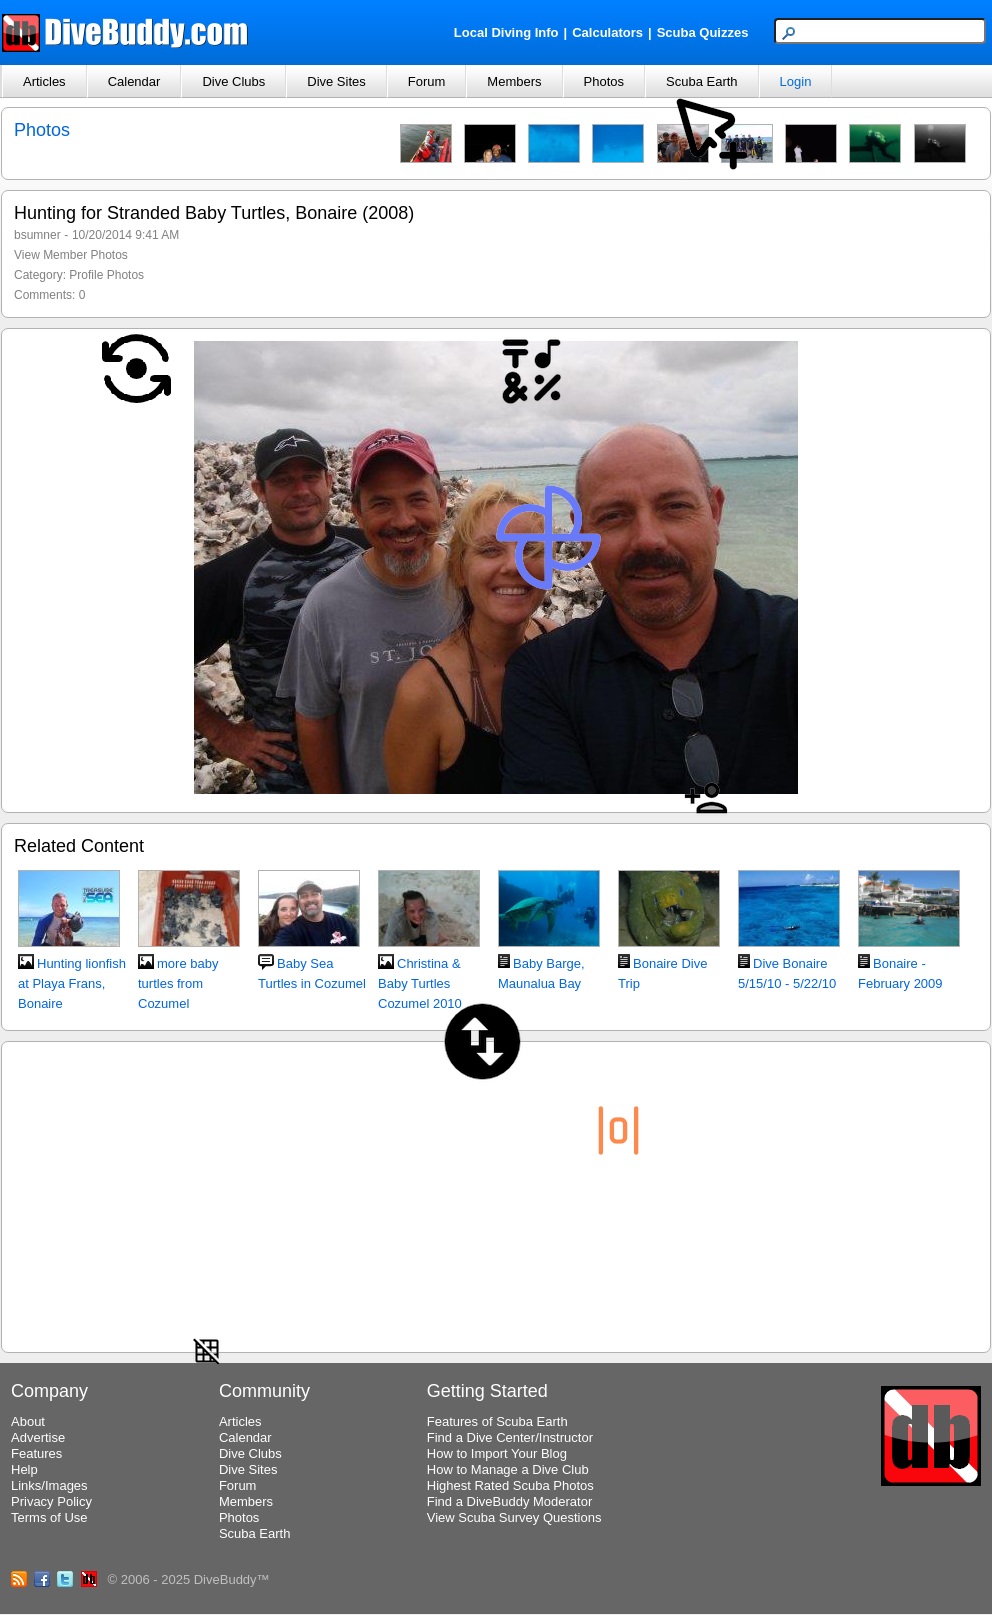  I want to click on add a new contact, so click(706, 798).